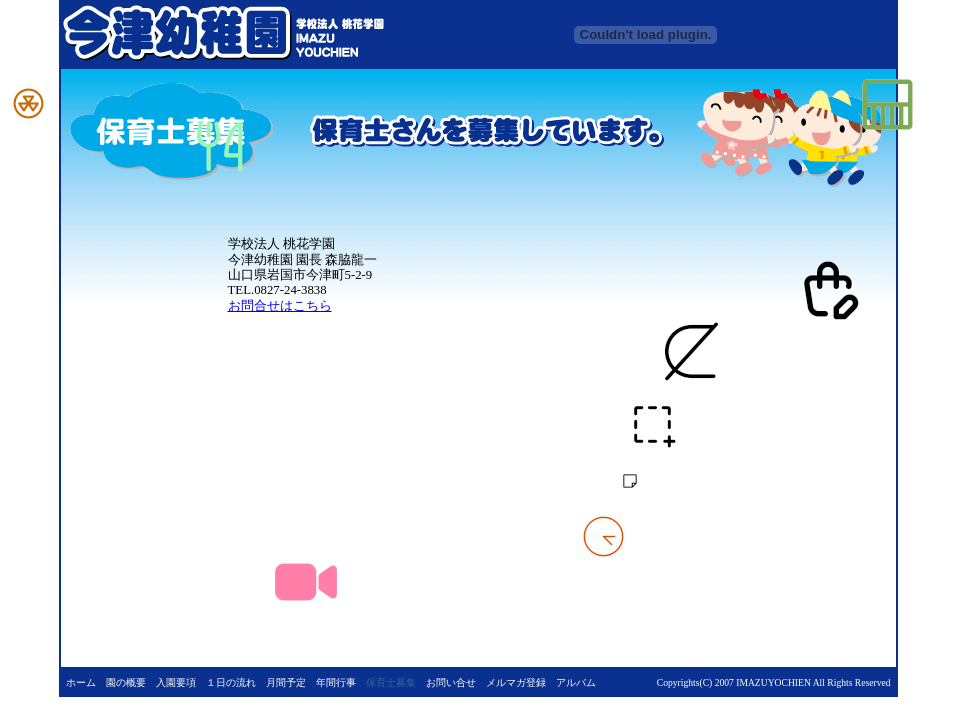 This screenshot has width=956, height=720. I want to click on fallout shelter or nuclear safety indicator, so click(28, 103).